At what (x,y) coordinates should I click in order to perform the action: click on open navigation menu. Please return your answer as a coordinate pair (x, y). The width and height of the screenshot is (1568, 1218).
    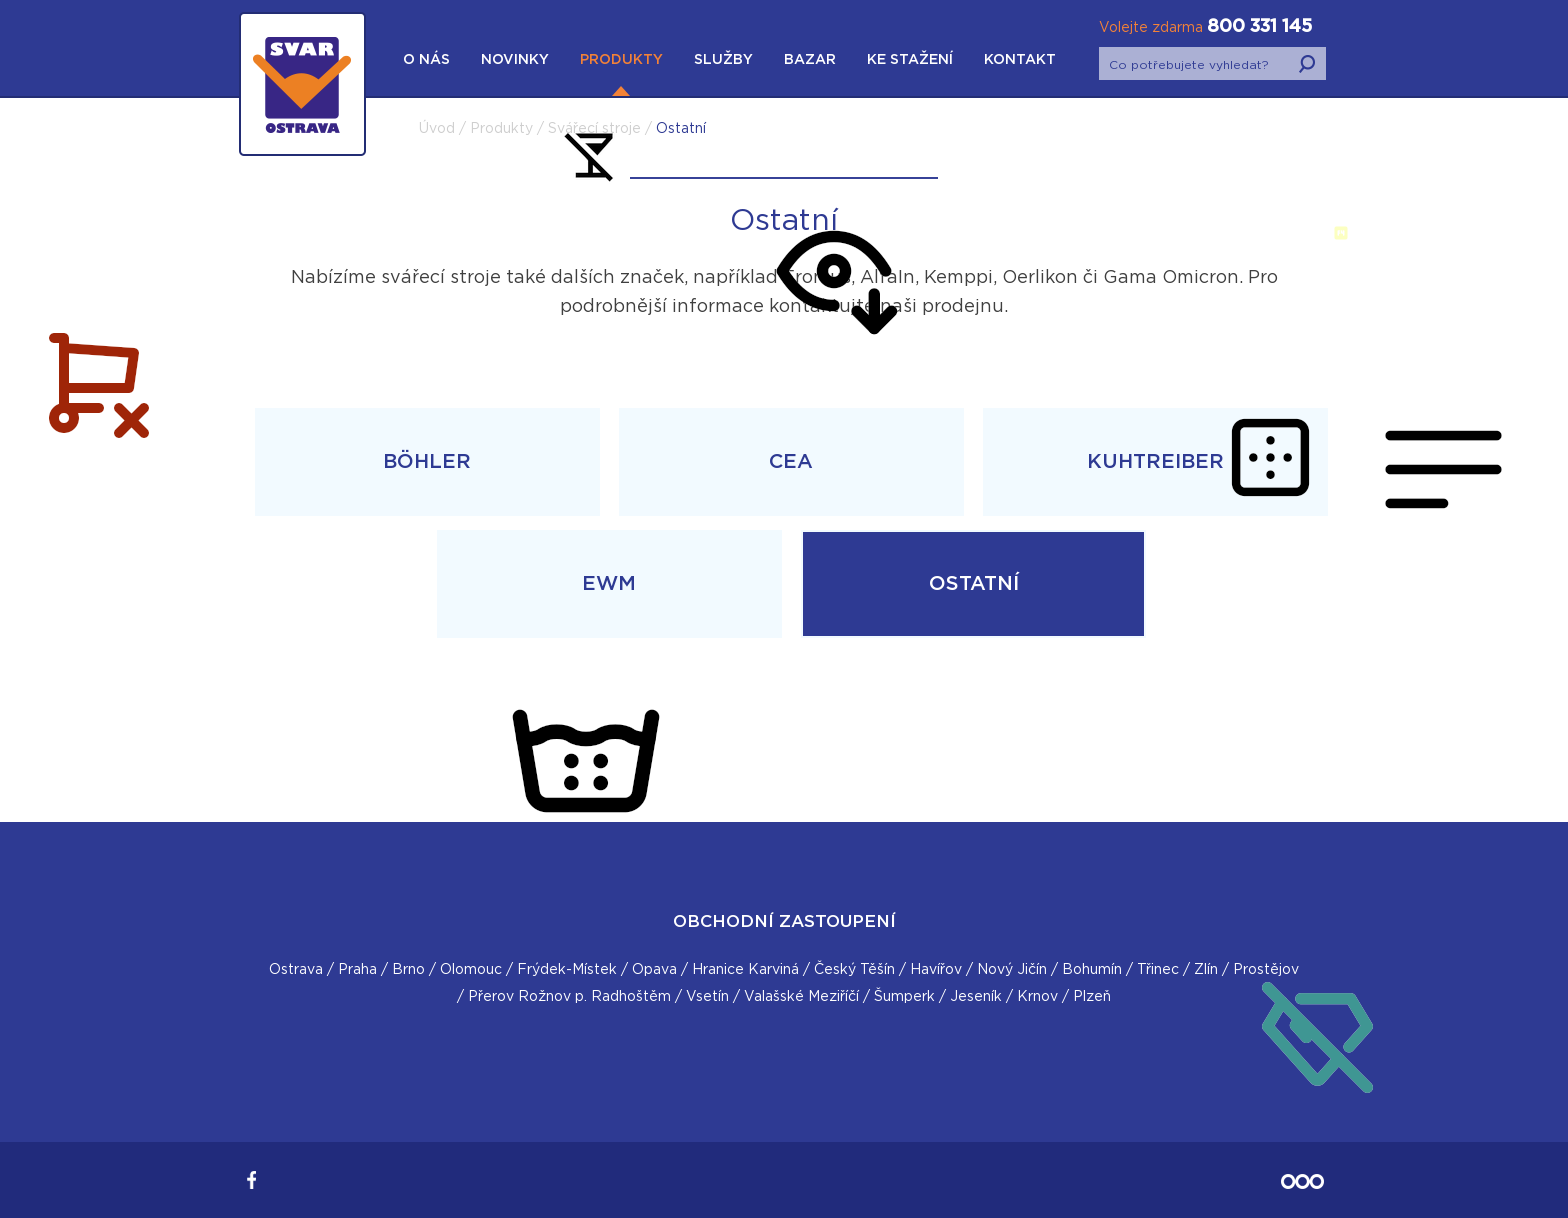
    Looking at the image, I should click on (1443, 469).